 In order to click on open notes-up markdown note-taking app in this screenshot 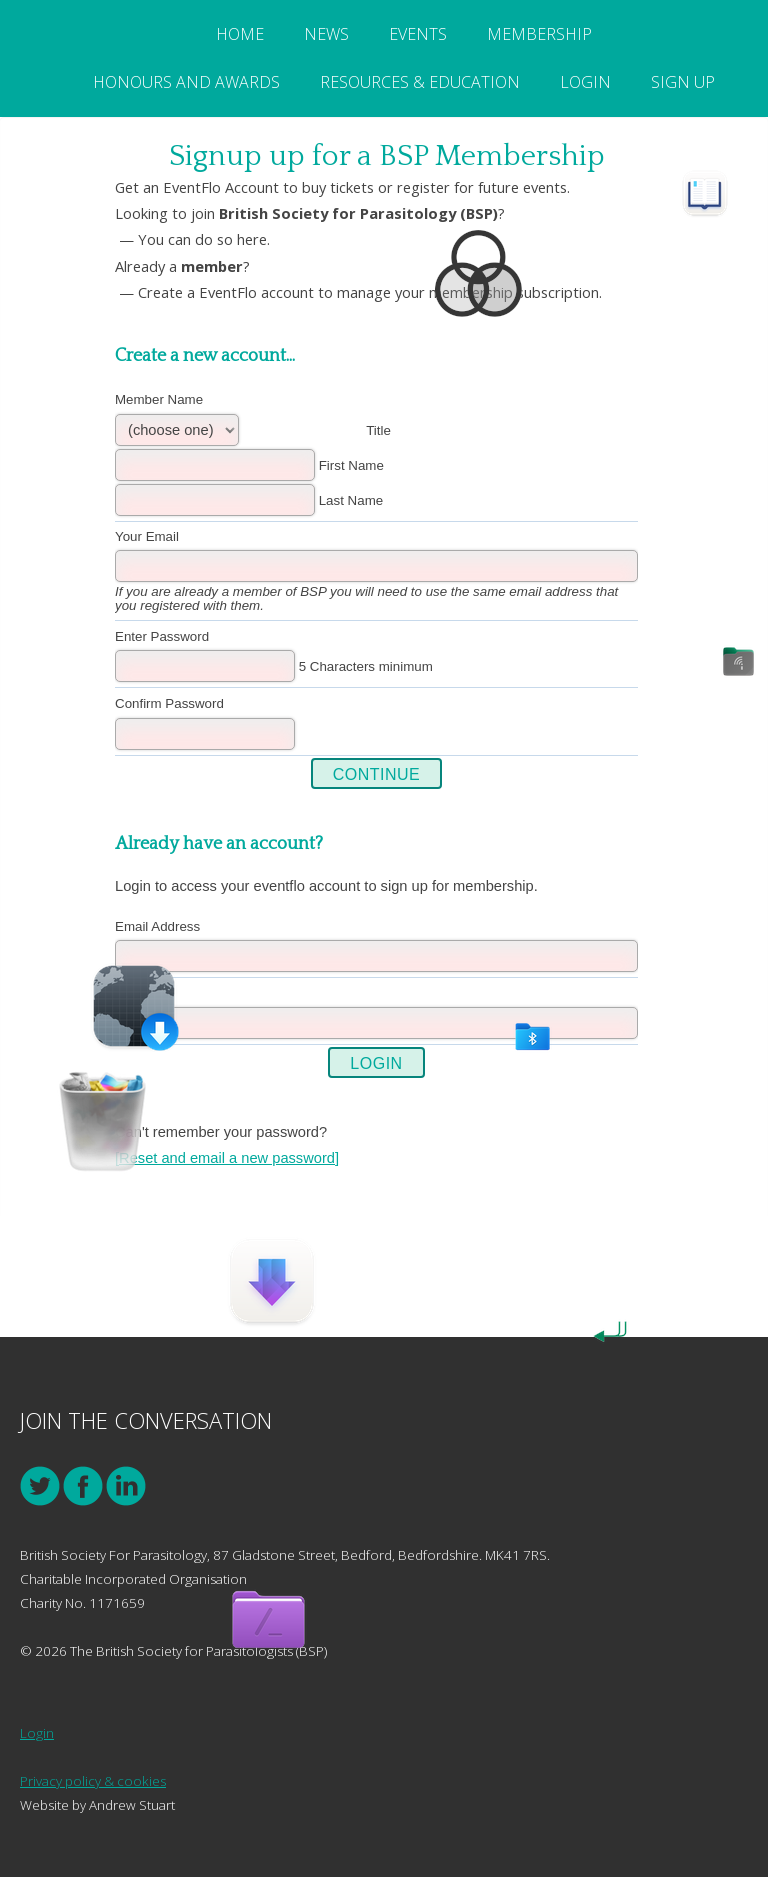, I will do `click(705, 193)`.